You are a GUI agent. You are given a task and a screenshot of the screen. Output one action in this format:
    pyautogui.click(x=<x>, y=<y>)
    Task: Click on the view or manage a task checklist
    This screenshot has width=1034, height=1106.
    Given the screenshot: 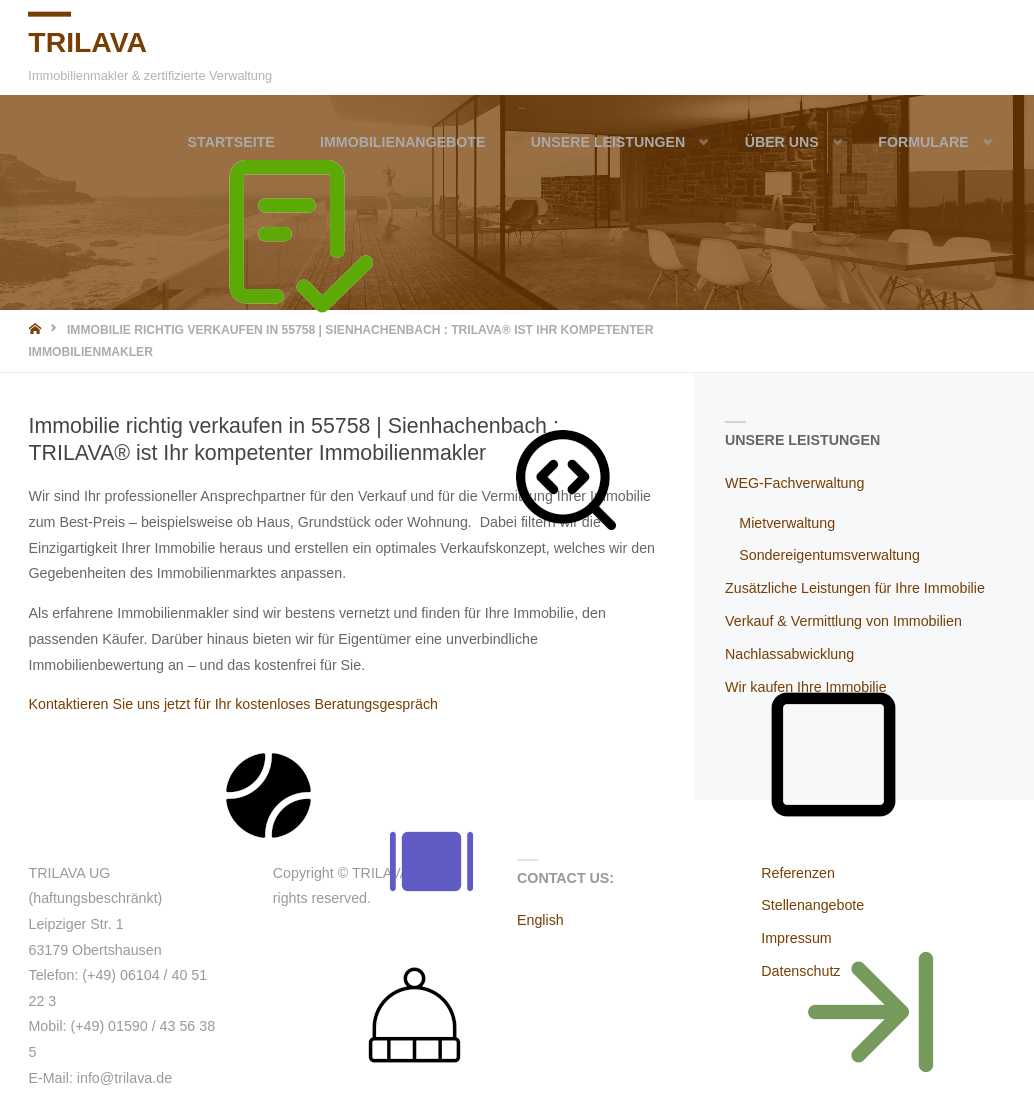 What is the action you would take?
    pyautogui.click(x=296, y=236)
    